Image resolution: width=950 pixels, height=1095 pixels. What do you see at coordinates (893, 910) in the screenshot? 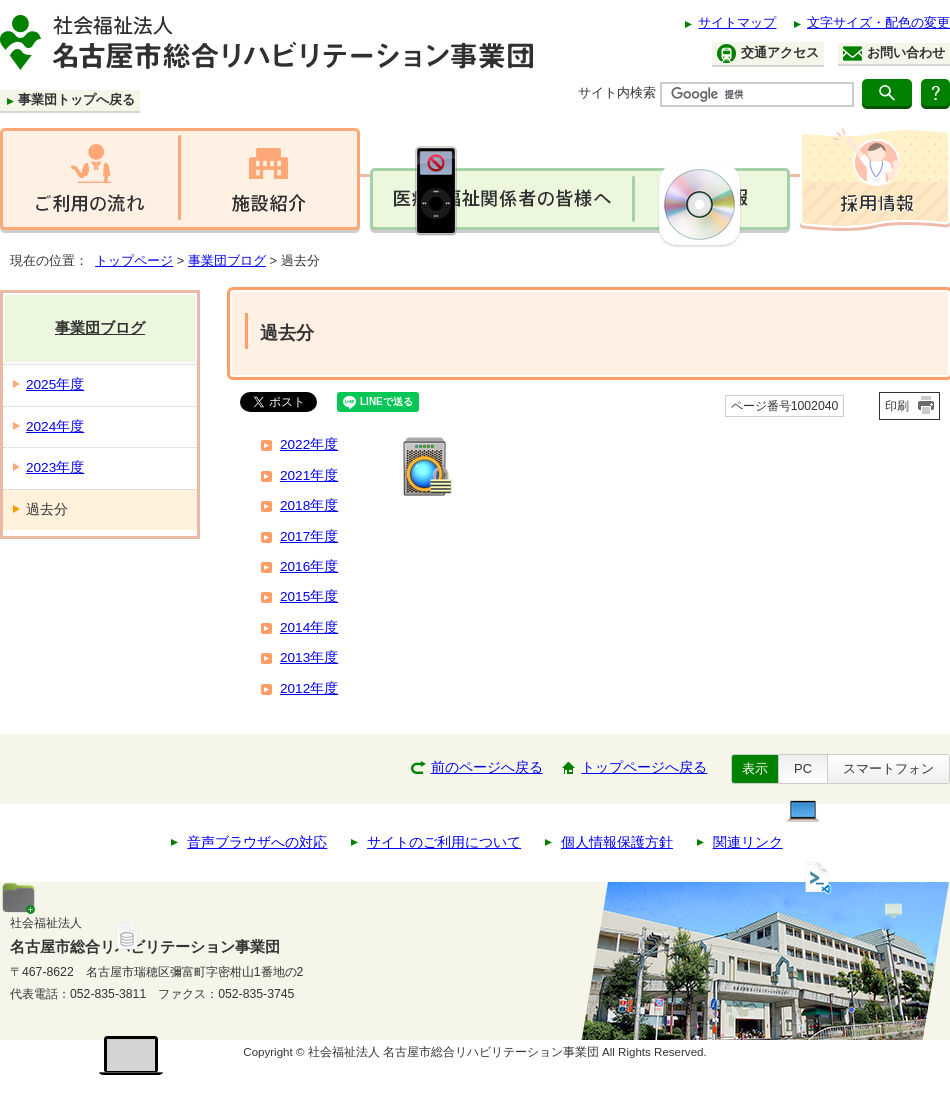
I see `select green iMac as your device type` at bounding box center [893, 910].